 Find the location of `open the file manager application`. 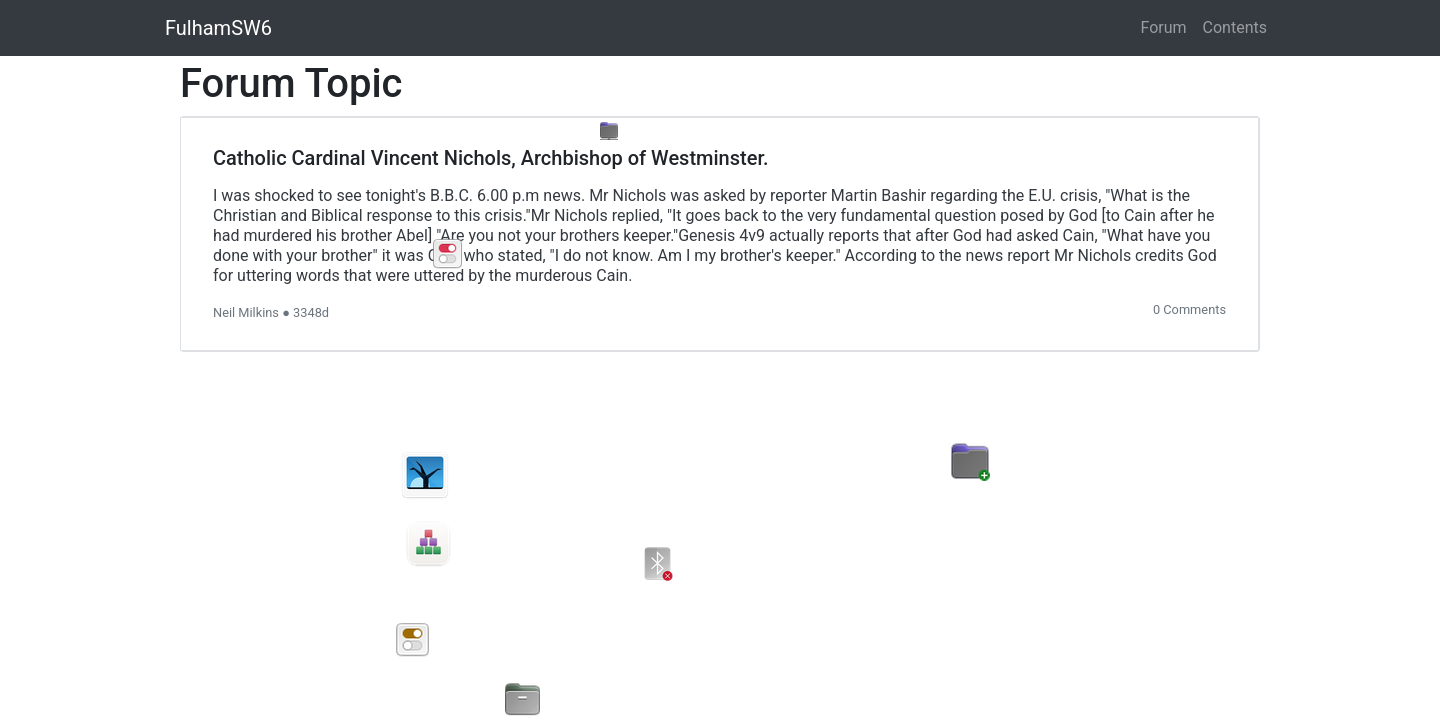

open the file manager application is located at coordinates (522, 698).